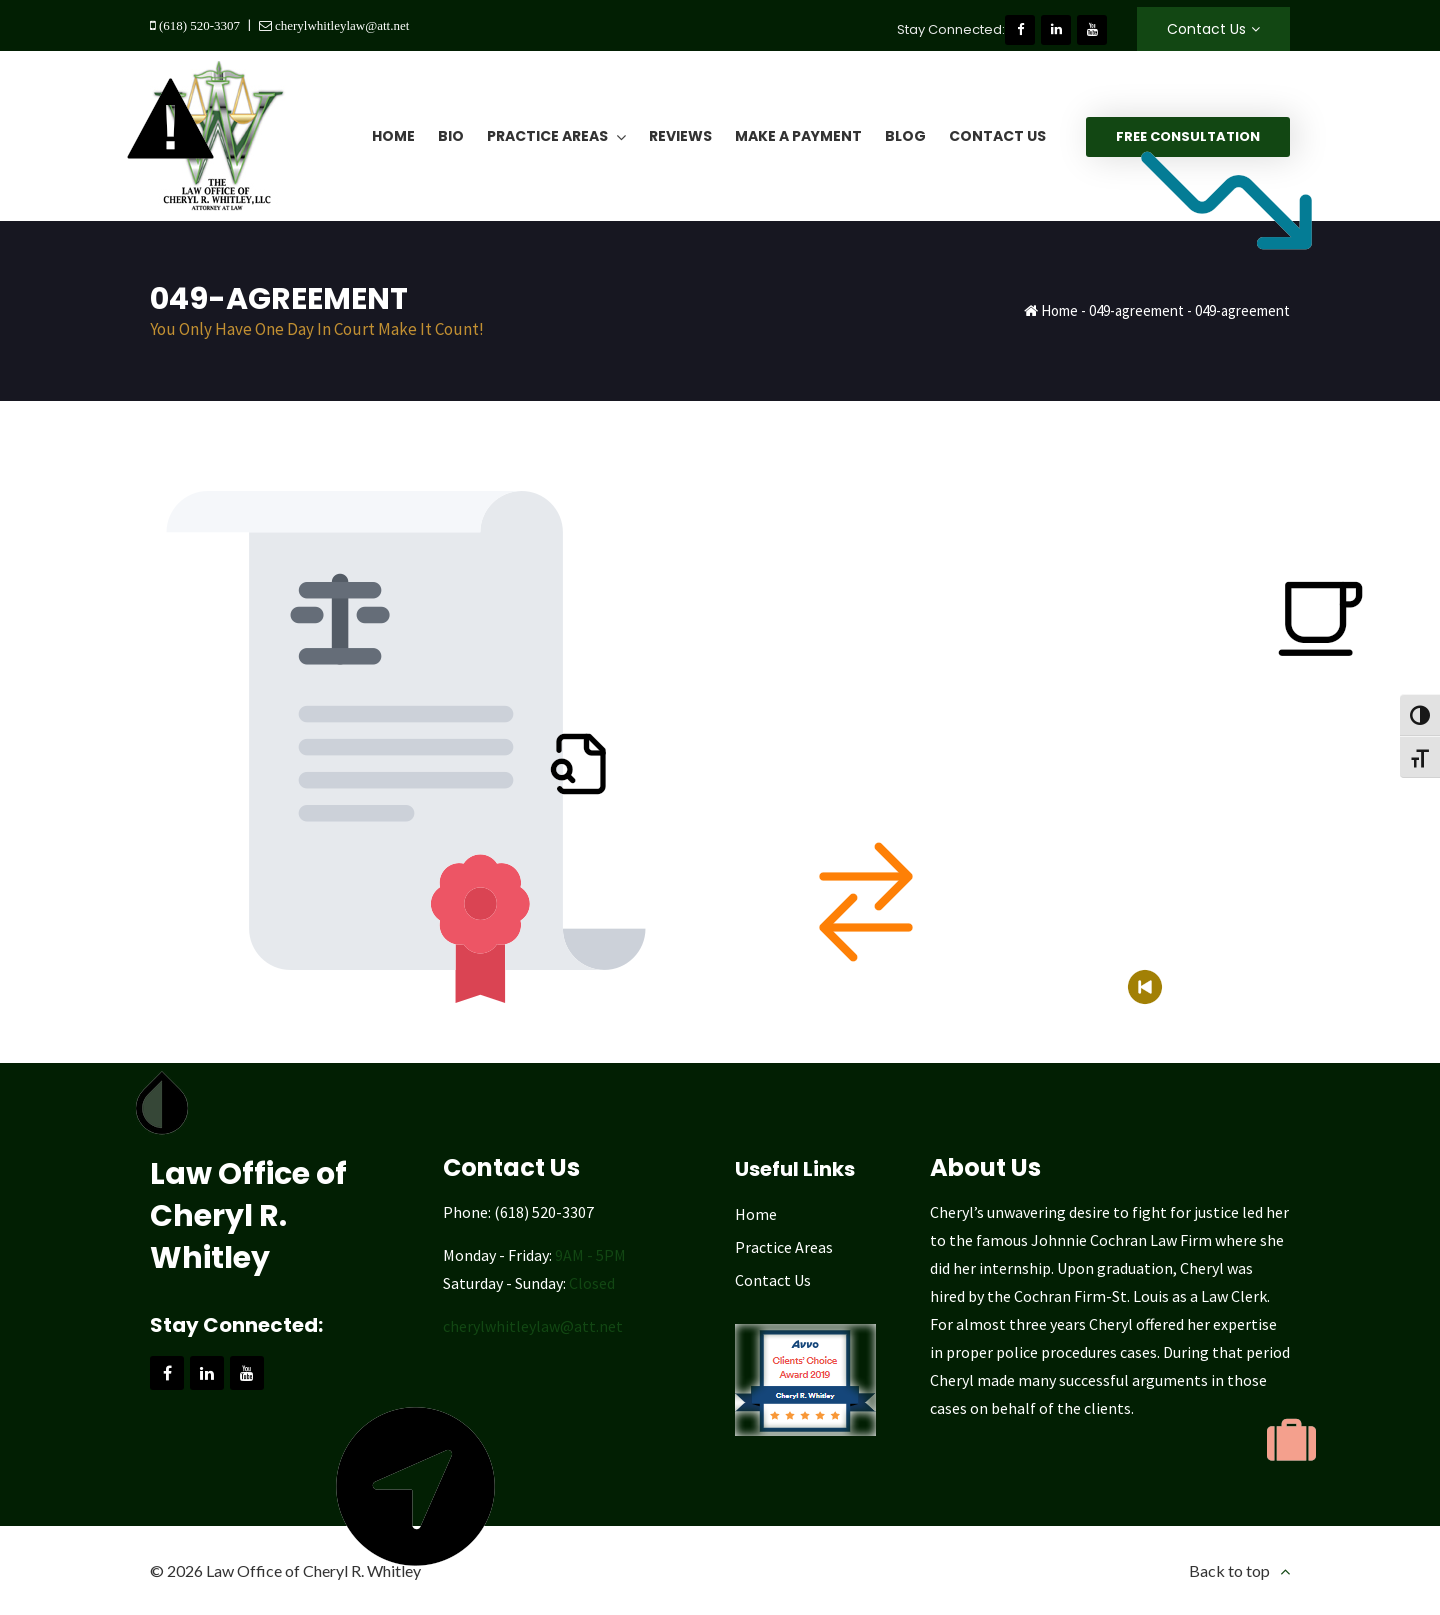 The width and height of the screenshot is (1440, 1615). What do you see at coordinates (1226, 200) in the screenshot?
I see `indicates a declining trend or decreasing value` at bounding box center [1226, 200].